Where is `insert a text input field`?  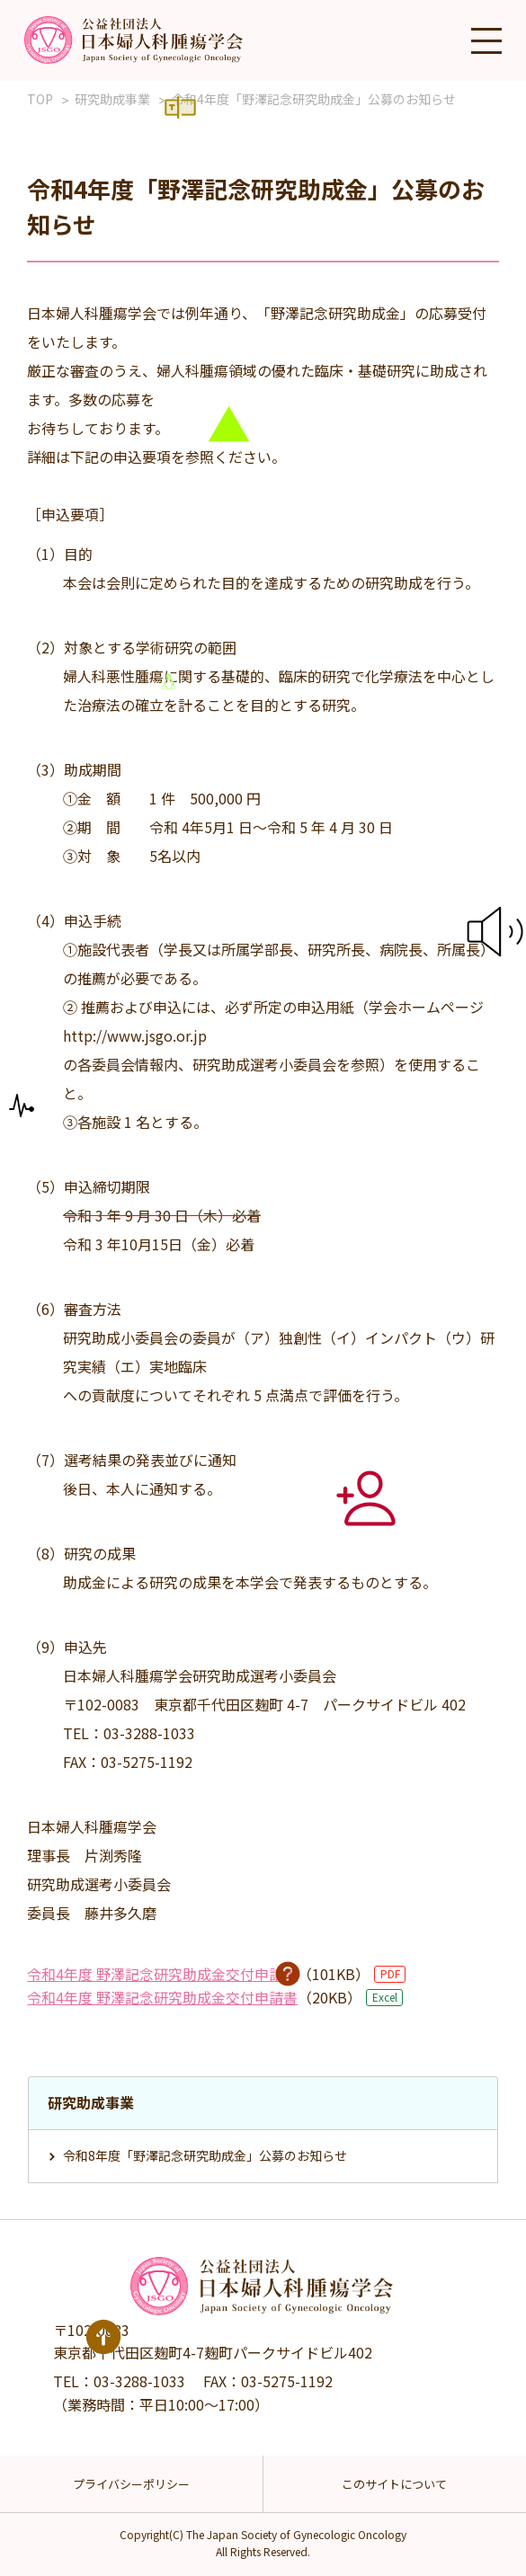 insert a text input field is located at coordinates (180, 107).